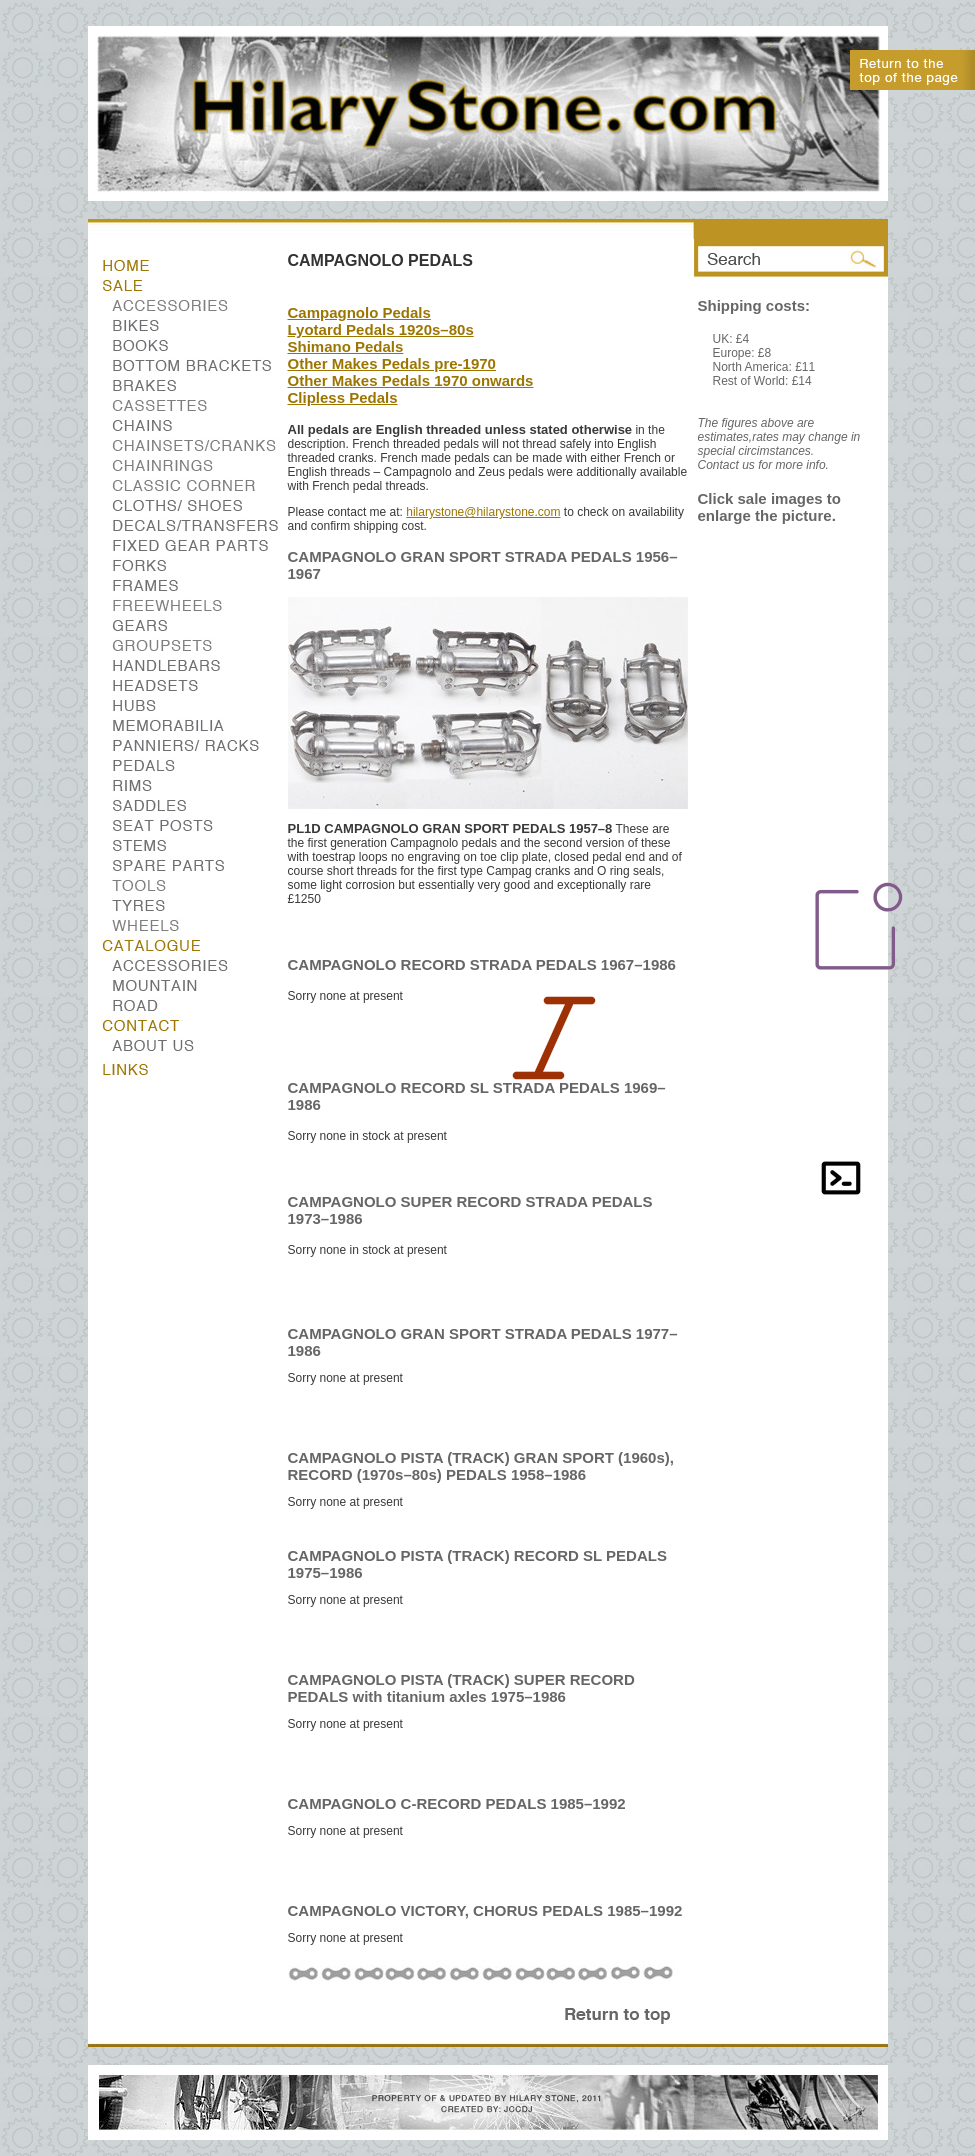 Image resolution: width=975 pixels, height=2156 pixels. I want to click on view notifications, so click(857, 928).